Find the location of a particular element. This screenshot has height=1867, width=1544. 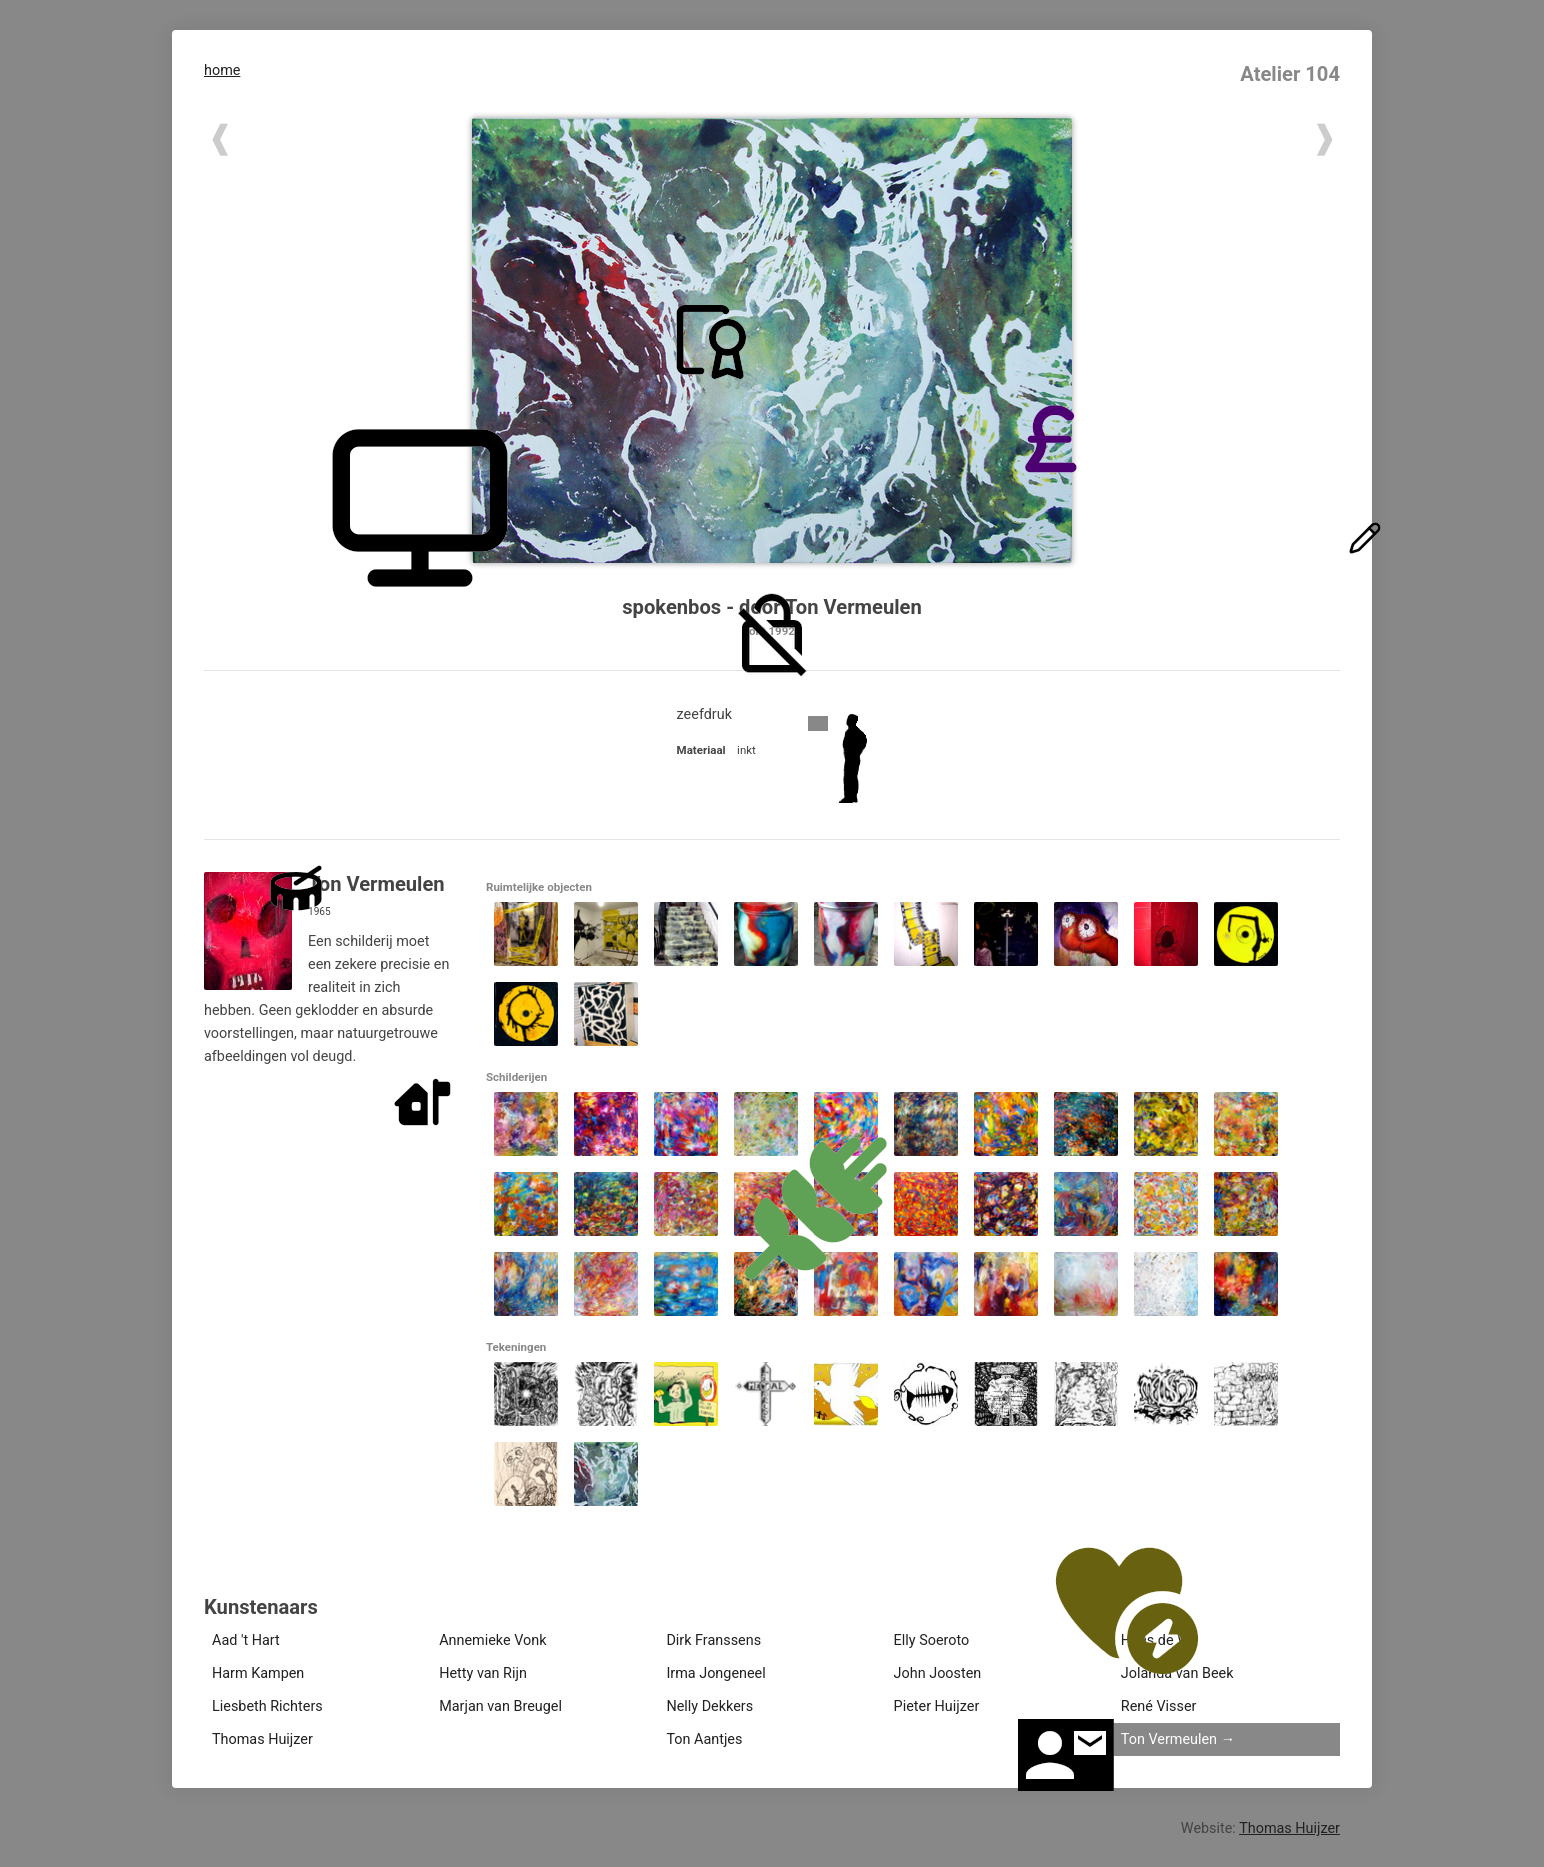

view your home address or primary location is located at coordinates (422, 1102).